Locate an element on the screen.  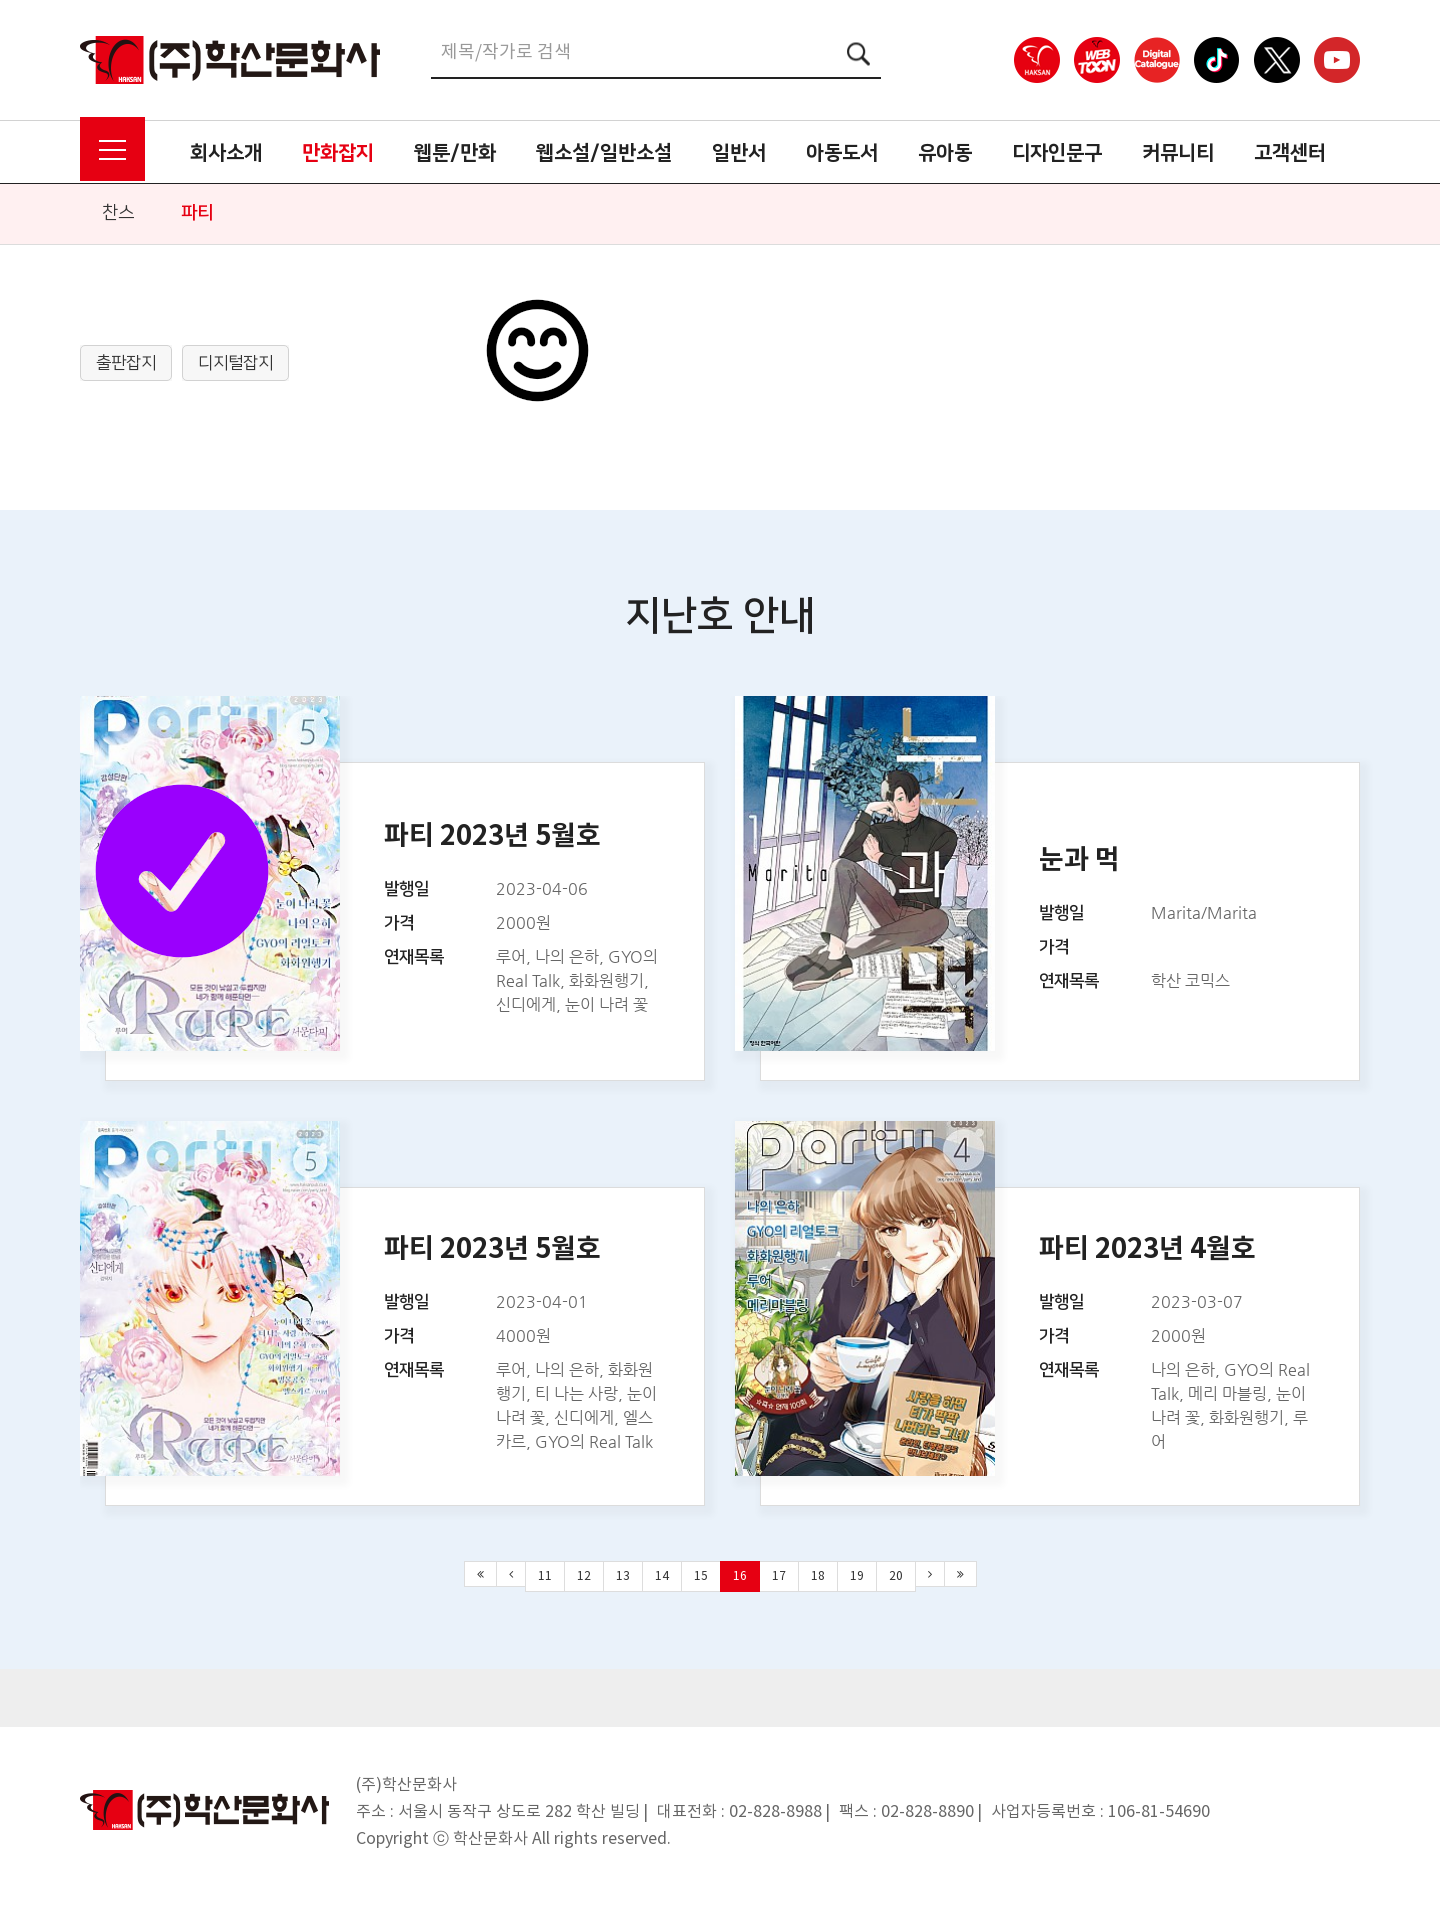
add a positive reaction or emoji is located at coordinates (537, 350).